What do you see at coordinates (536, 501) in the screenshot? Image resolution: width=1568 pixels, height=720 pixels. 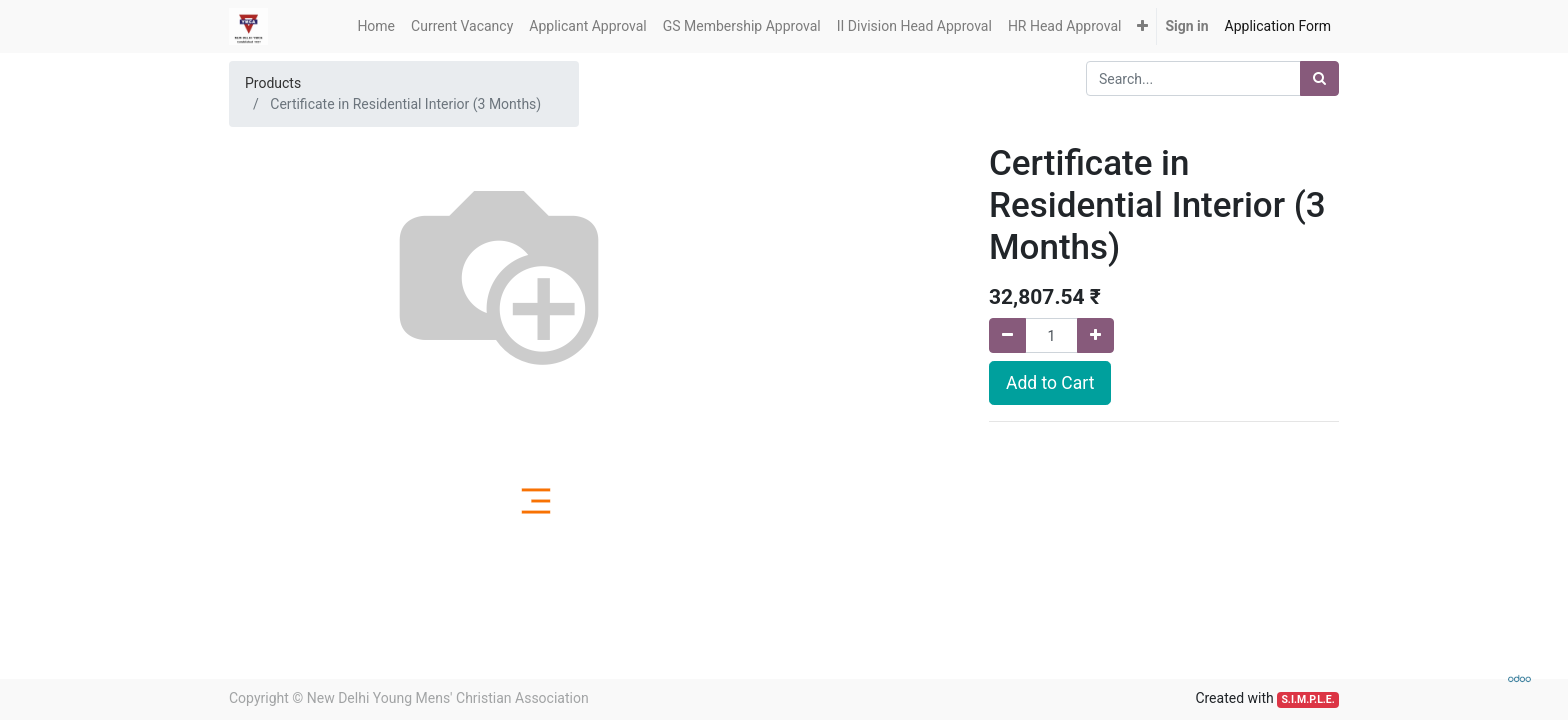 I see `open navigation menu` at bounding box center [536, 501].